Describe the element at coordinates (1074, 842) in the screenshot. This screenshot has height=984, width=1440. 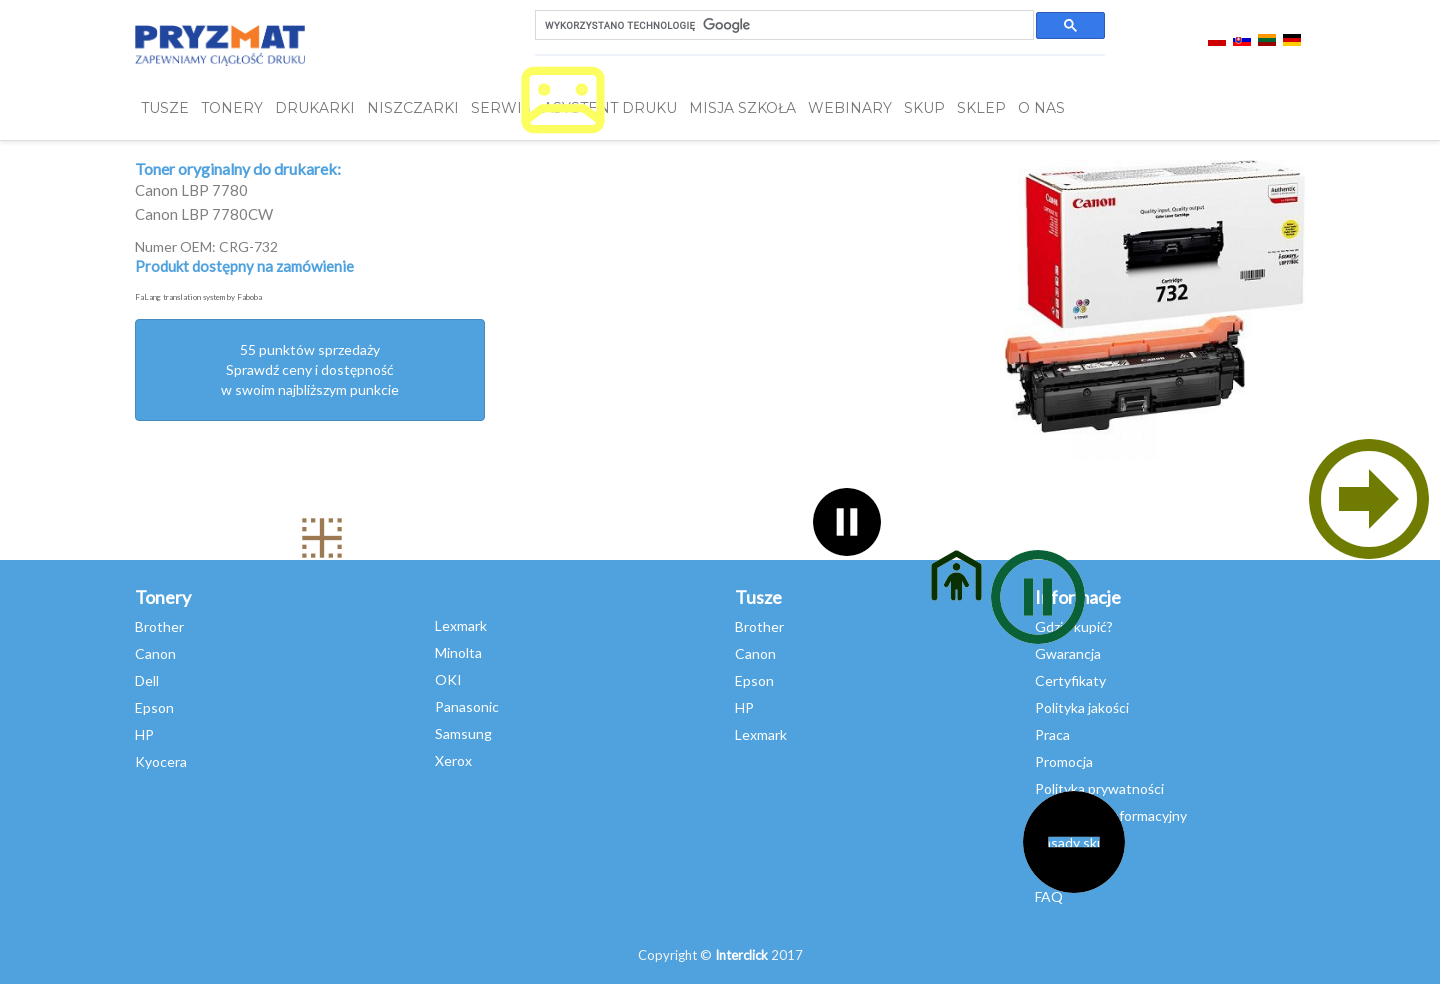
I see `remove an item from a list` at that location.